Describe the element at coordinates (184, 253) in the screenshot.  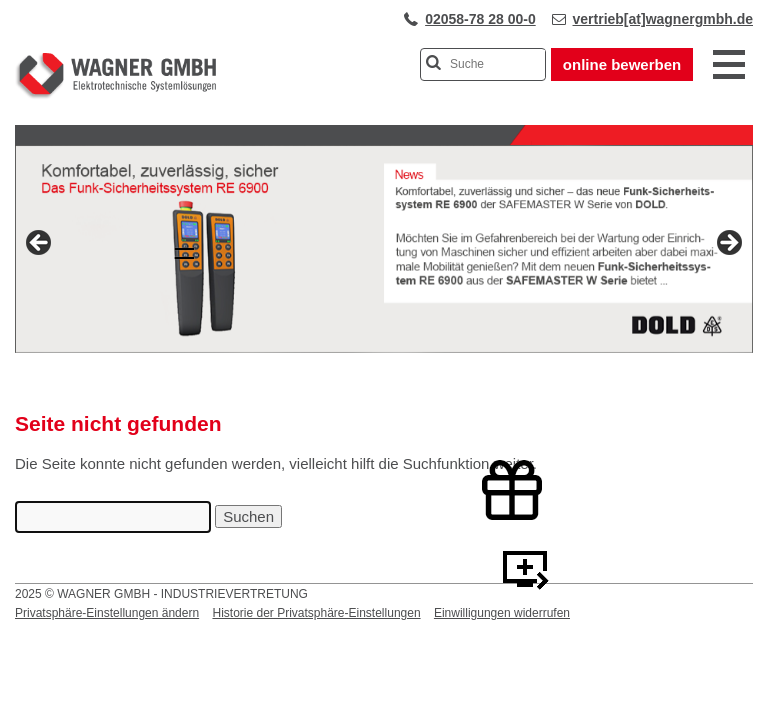
I see `open navigation menu` at that location.